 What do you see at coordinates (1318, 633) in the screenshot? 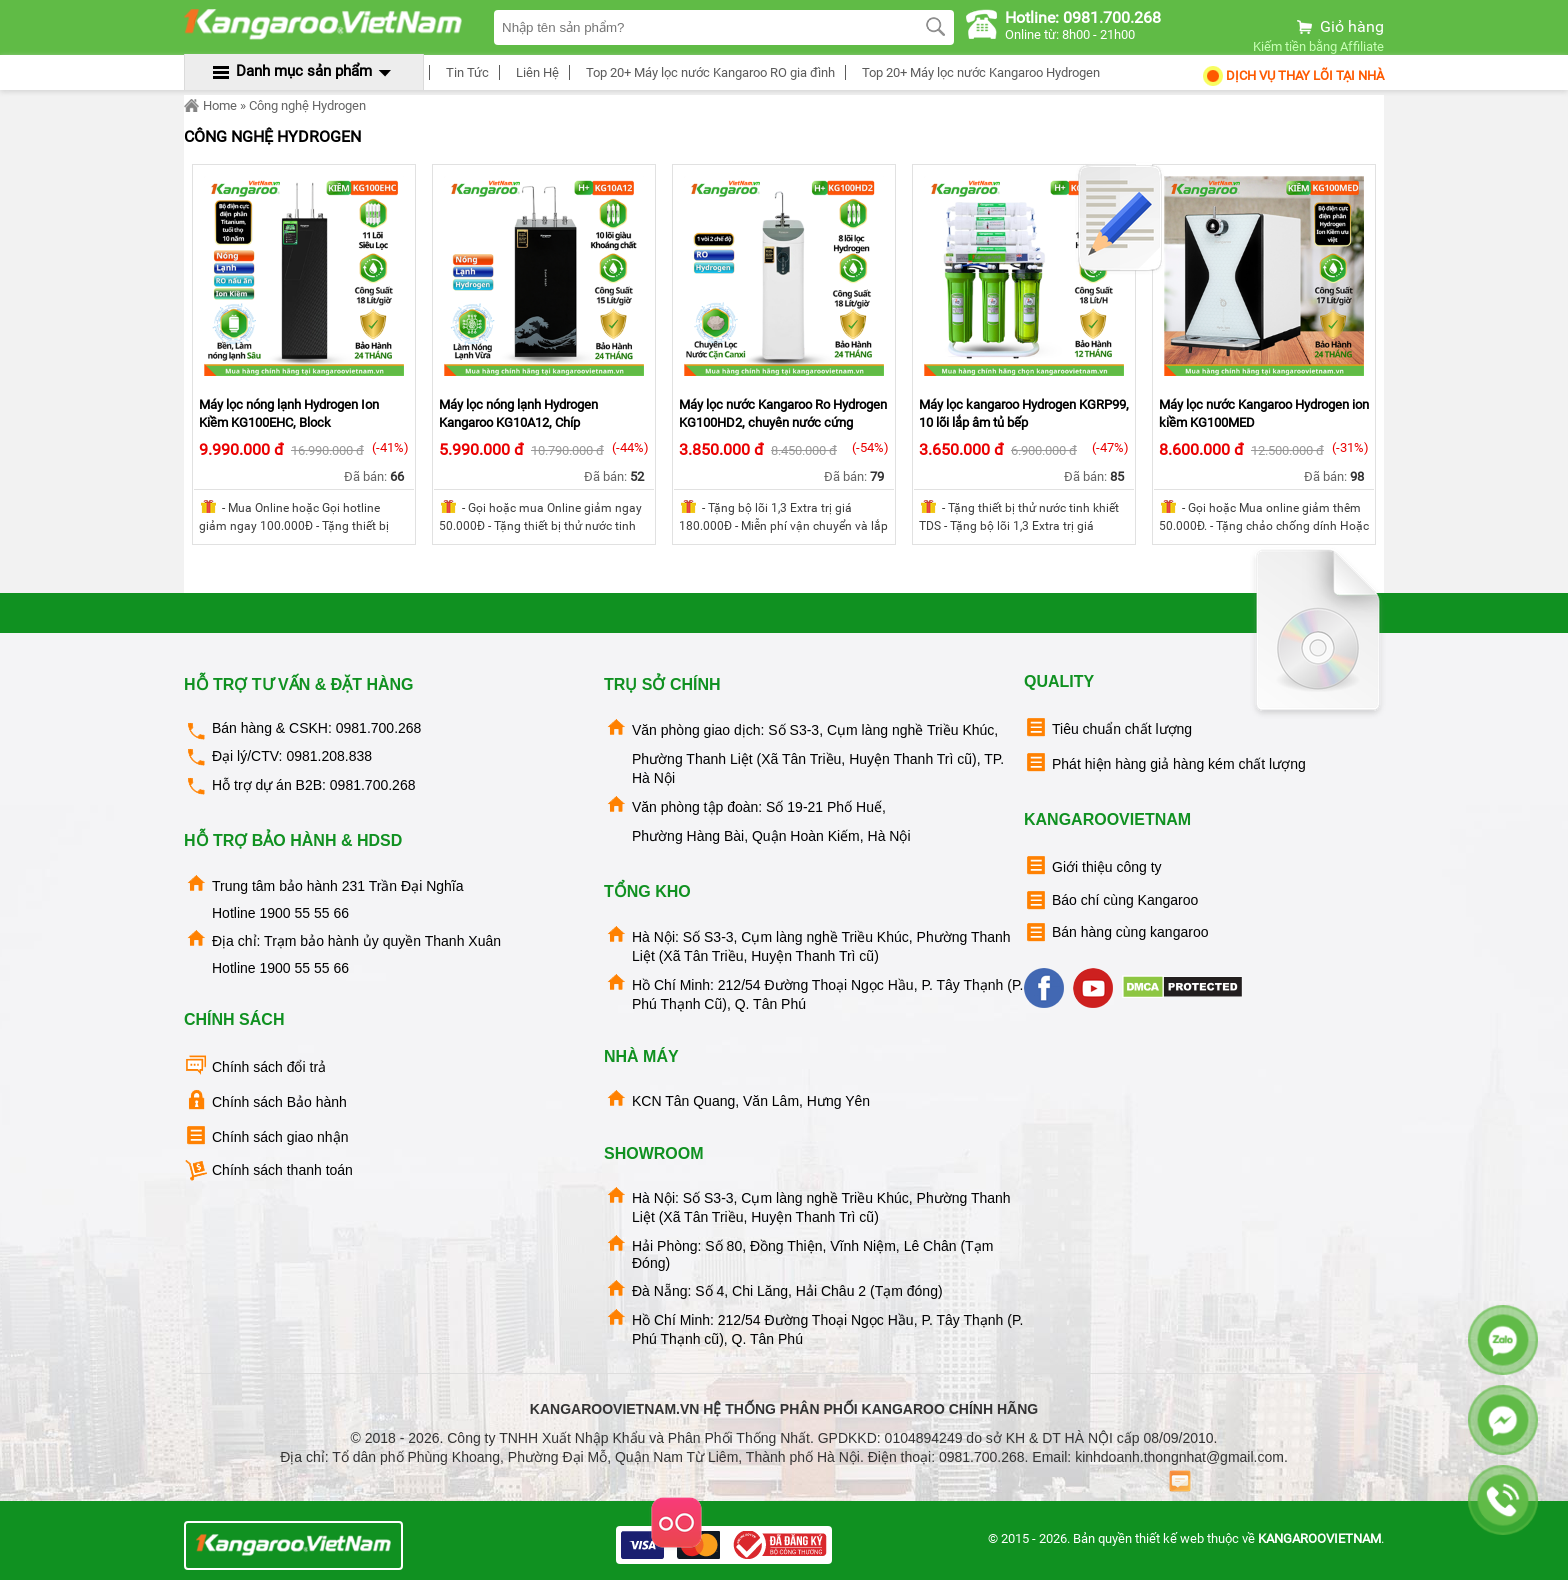
I see `an ISO disc image file` at bounding box center [1318, 633].